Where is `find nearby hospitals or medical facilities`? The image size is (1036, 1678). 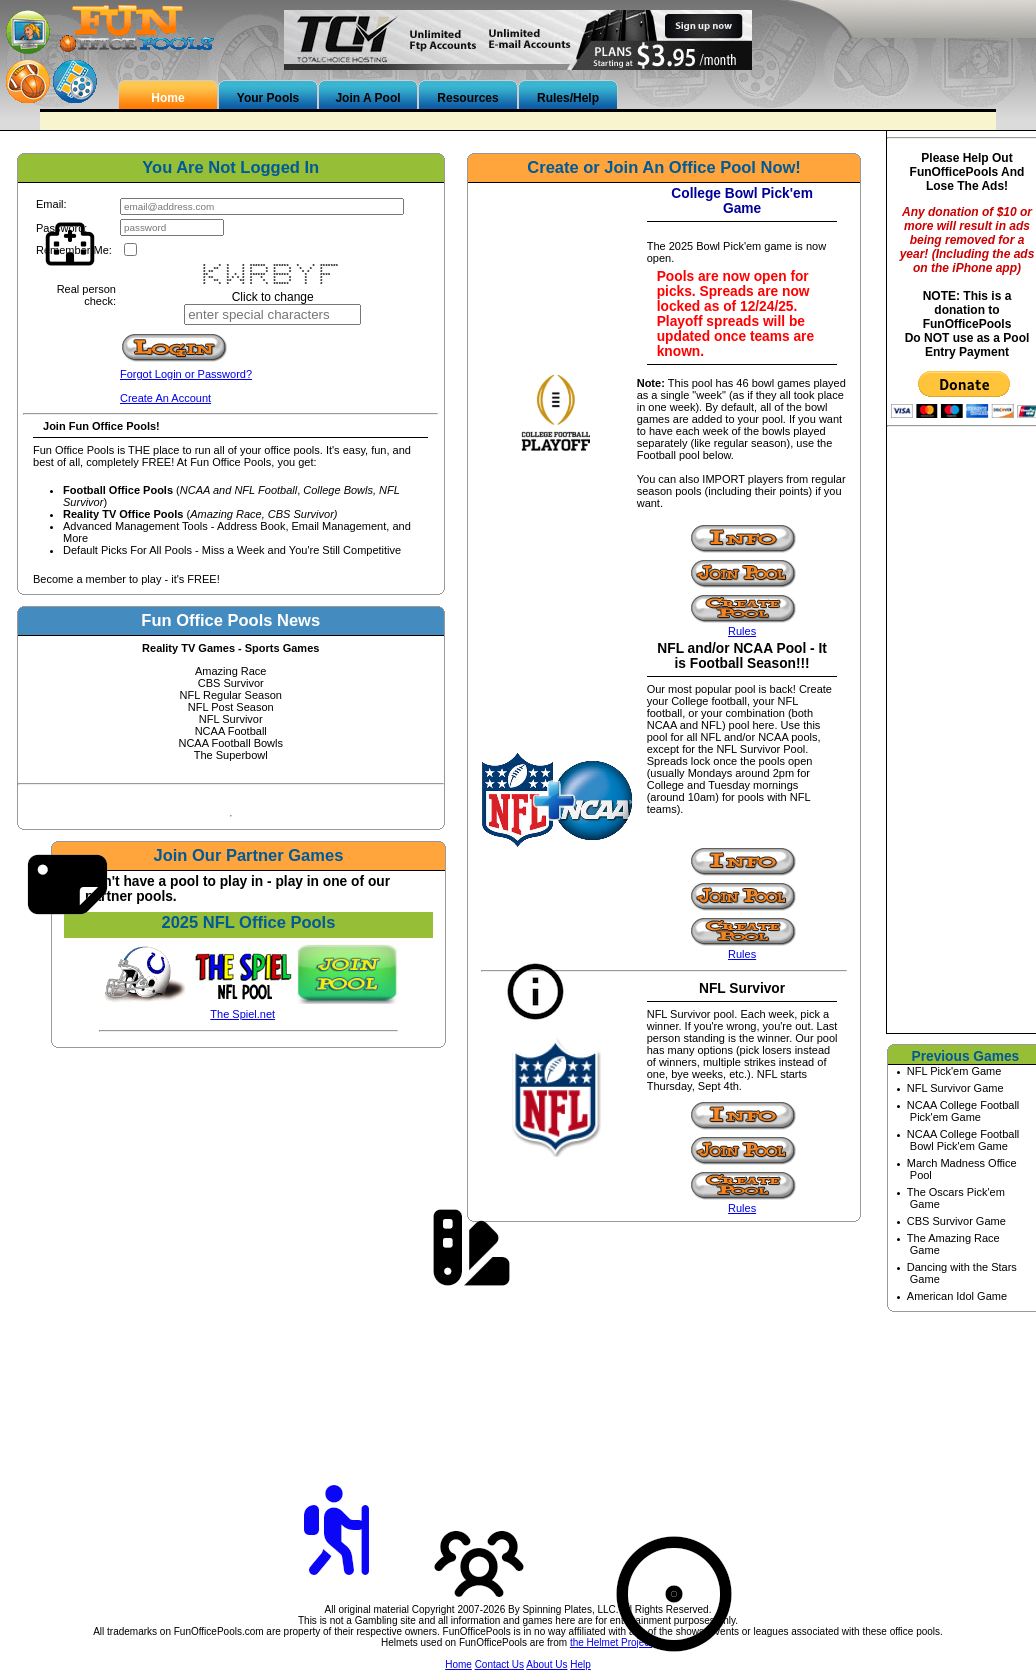
find nearby hospitals or medical facilities is located at coordinates (70, 244).